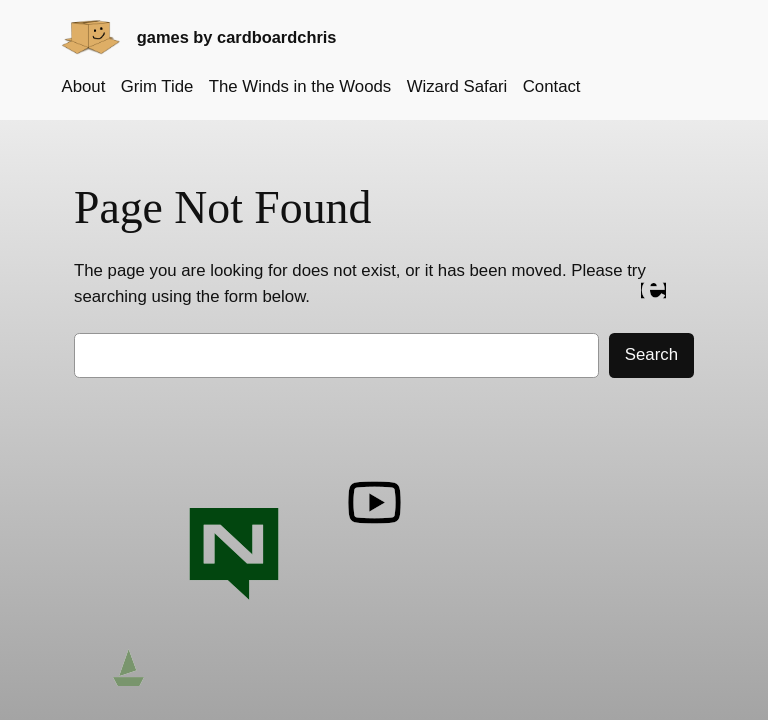 The width and height of the screenshot is (768, 720). Describe the element at coordinates (374, 502) in the screenshot. I see `open YouTube` at that location.